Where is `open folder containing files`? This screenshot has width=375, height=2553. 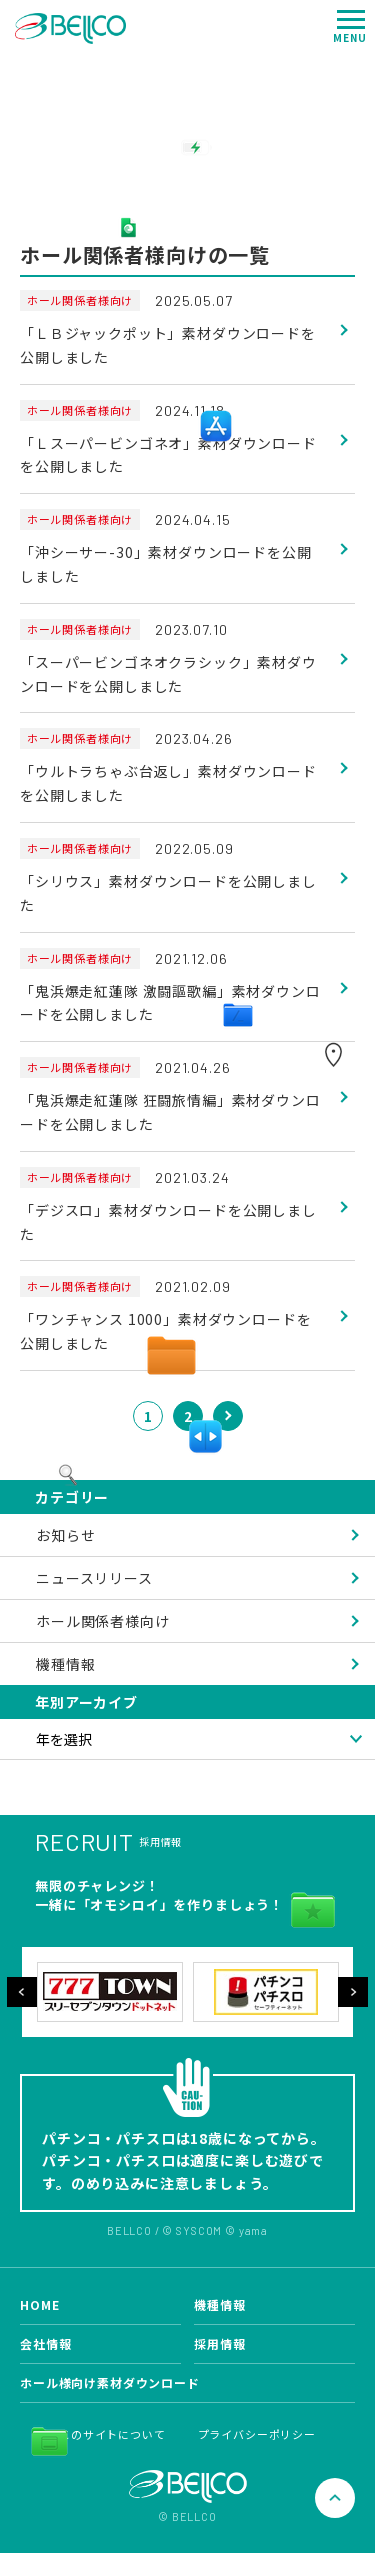 open folder containing files is located at coordinates (171, 1355).